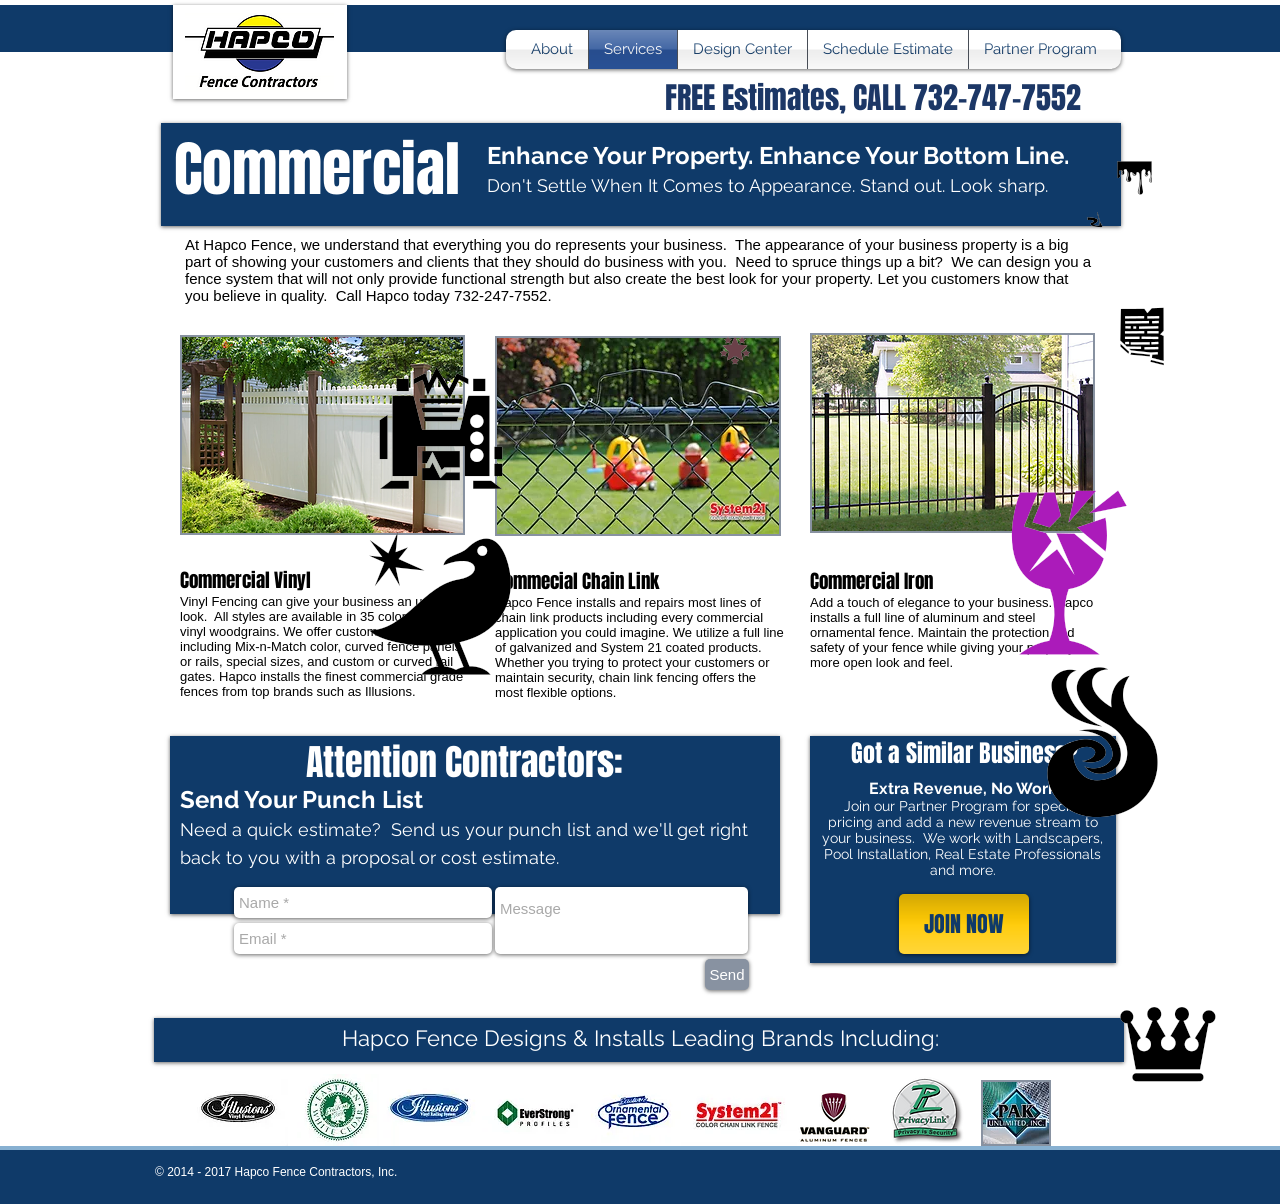 This screenshot has height=1204, width=1280. What do you see at coordinates (1168, 1047) in the screenshot?
I see `indicates premium or VIP membership status` at bounding box center [1168, 1047].